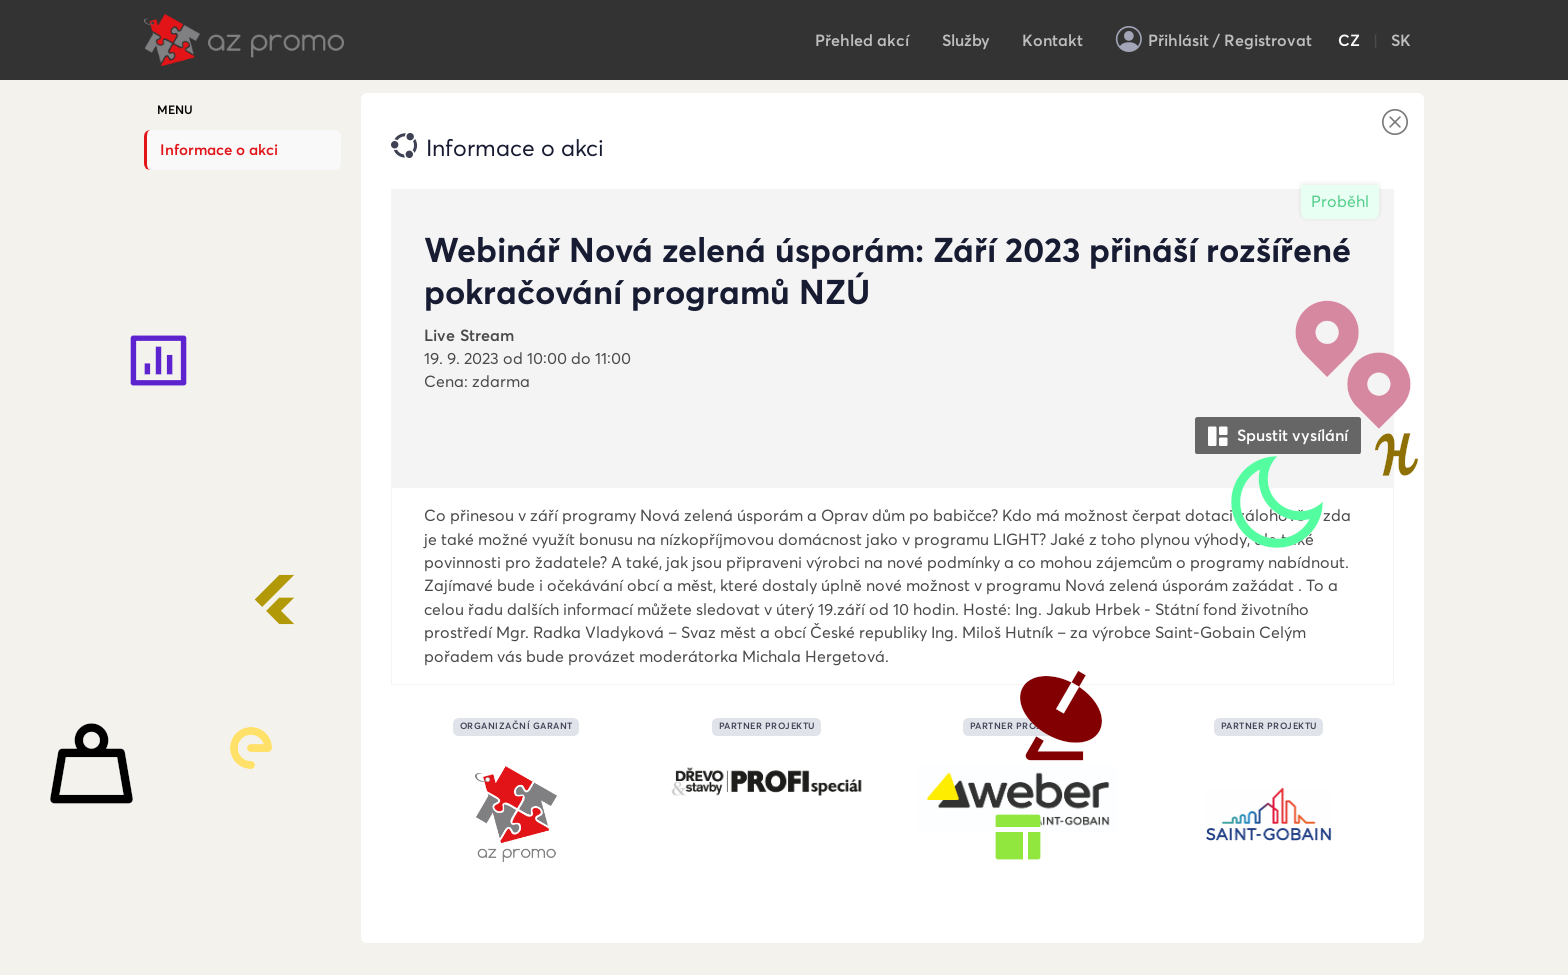 Image resolution: width=1568 pixels, height=975 pixels. Describe the element at coordinates (158, 360) in the screenshot. I see `view analytics dashboard` at that location.